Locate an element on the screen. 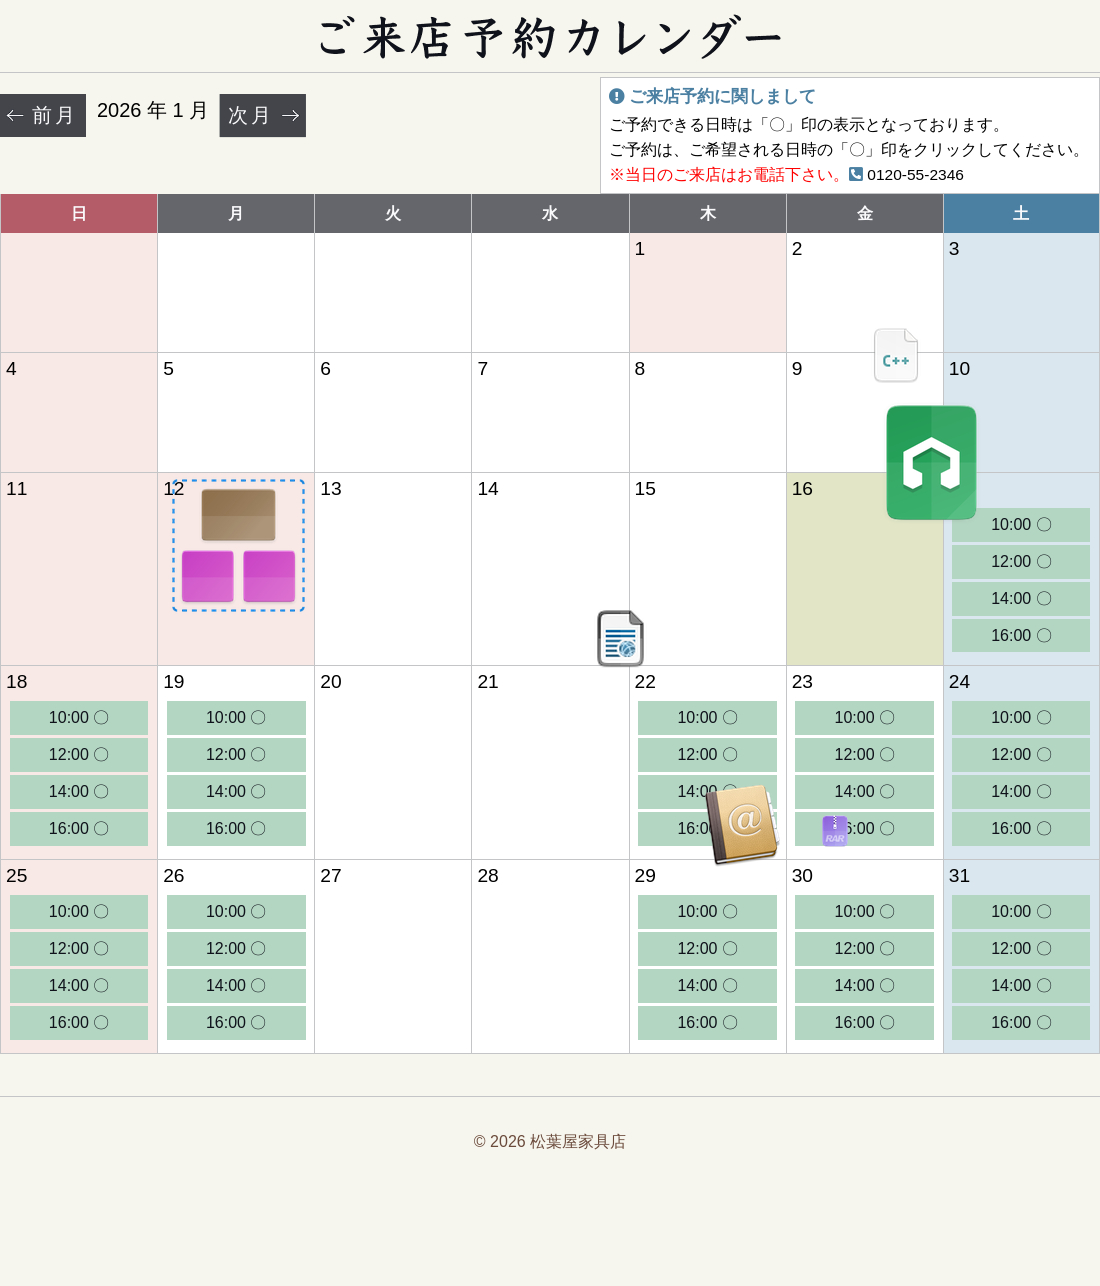 Image resolution: width=1100 pixels, height=1286 pixels. an LMMS music project file is located at coordinates (931, 462).